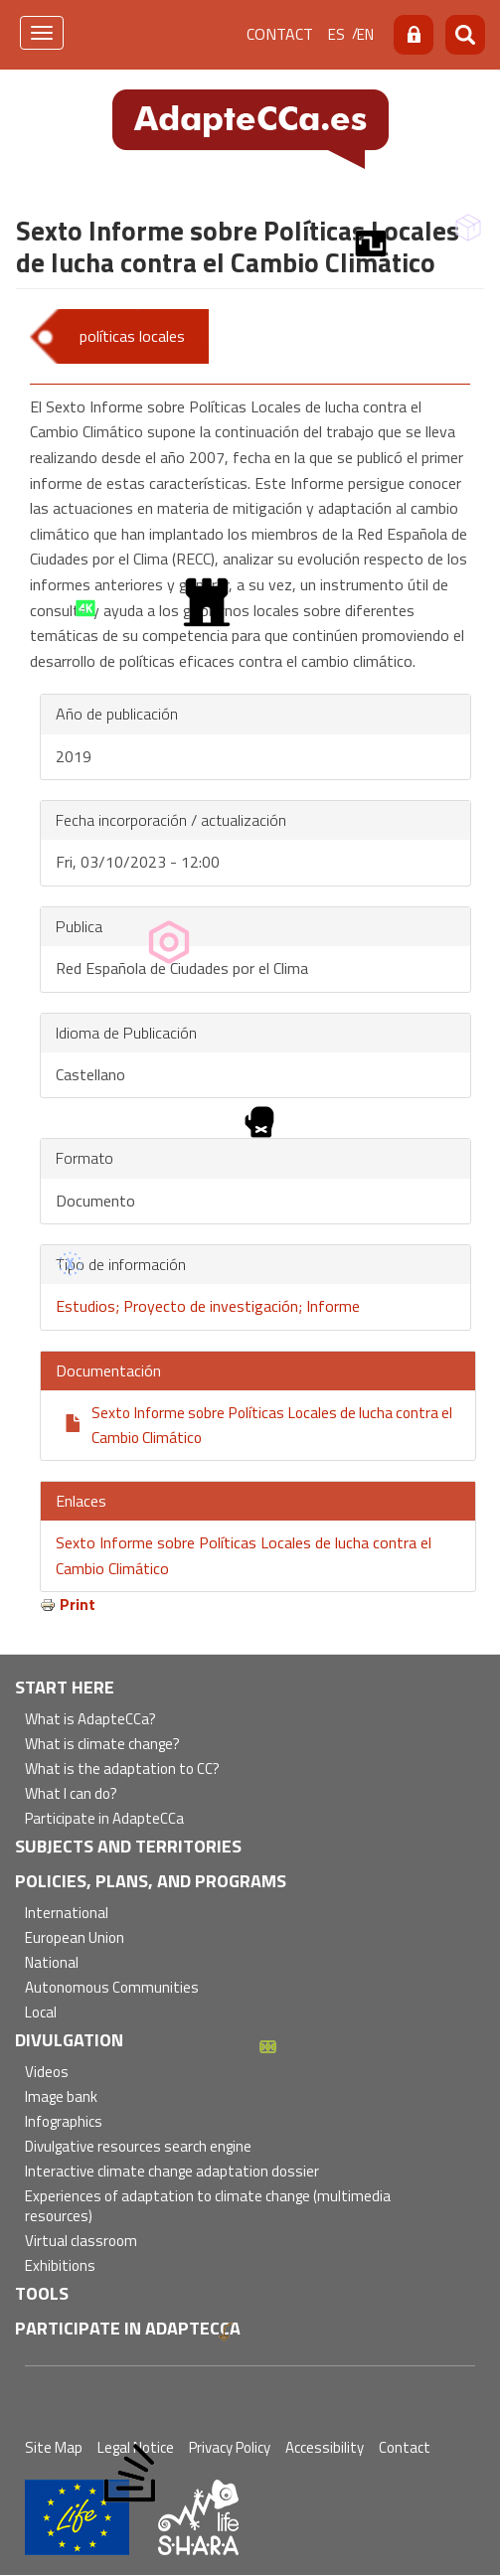  Describe the element at coordinates (169, 942) in the screenshot. I see `access settings or configuration options` at that location.